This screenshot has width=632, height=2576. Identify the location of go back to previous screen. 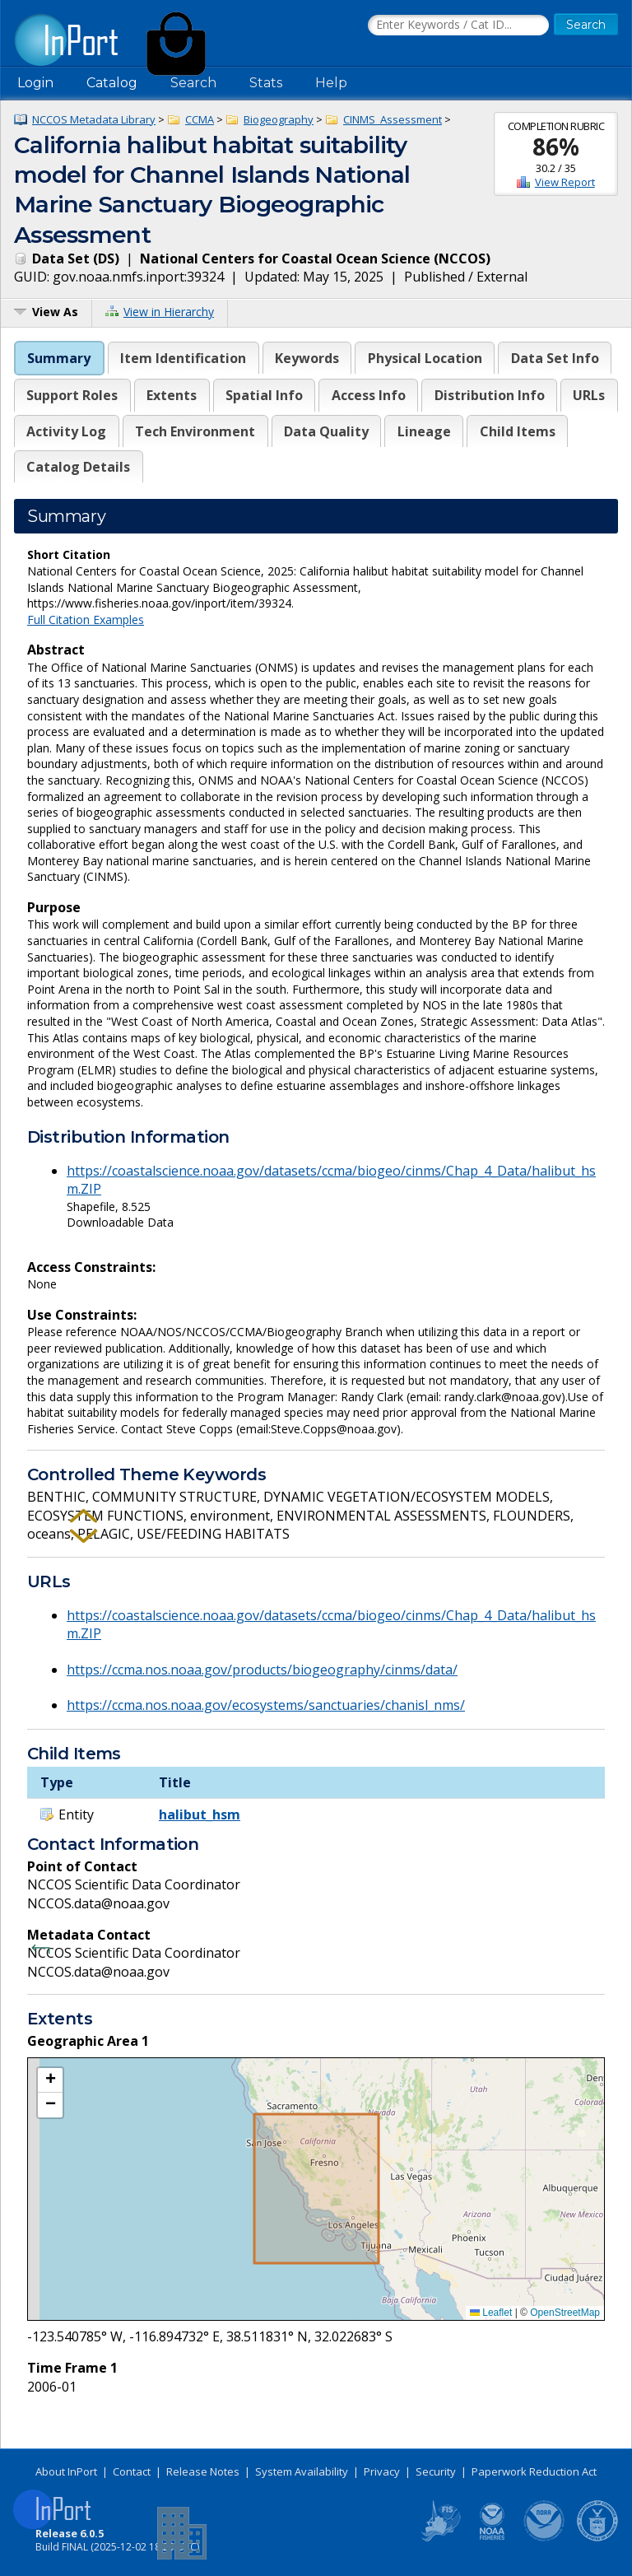
(40, 1949).